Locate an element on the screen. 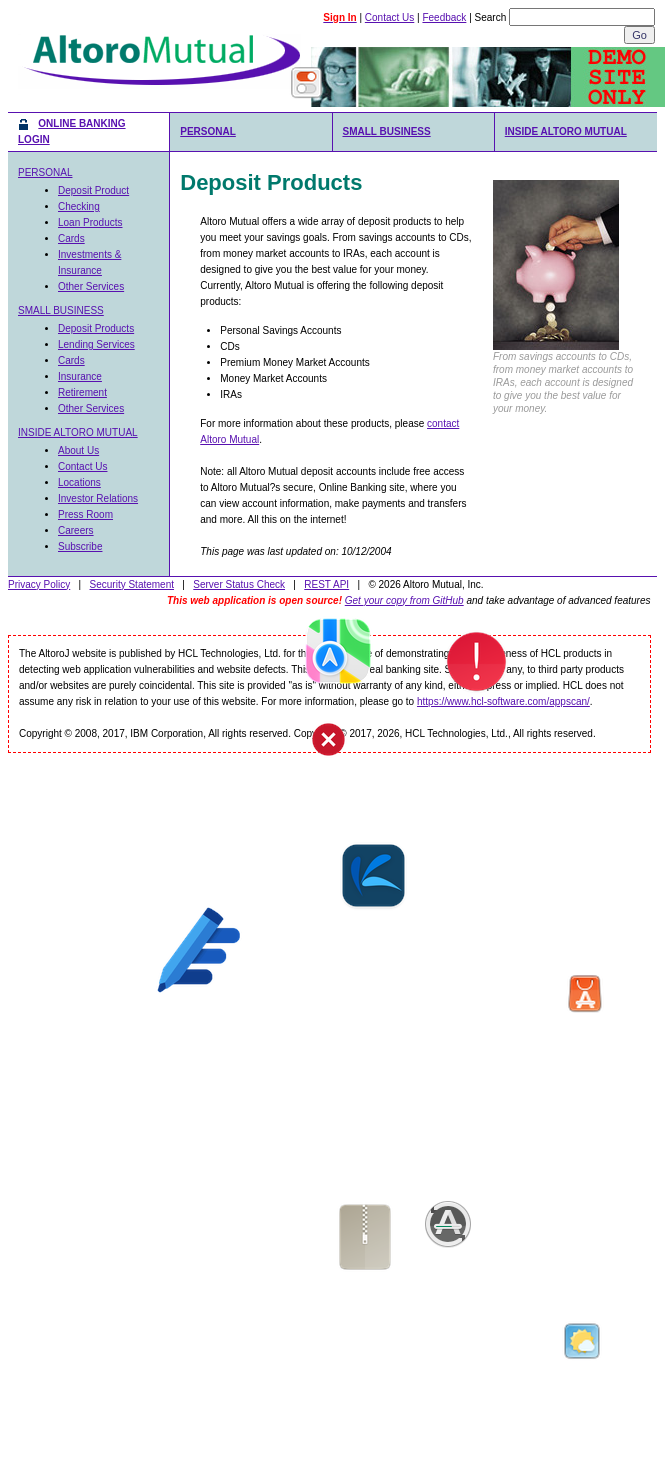  launch the KaOS linux distribution app is located at coordinates (373, 875).